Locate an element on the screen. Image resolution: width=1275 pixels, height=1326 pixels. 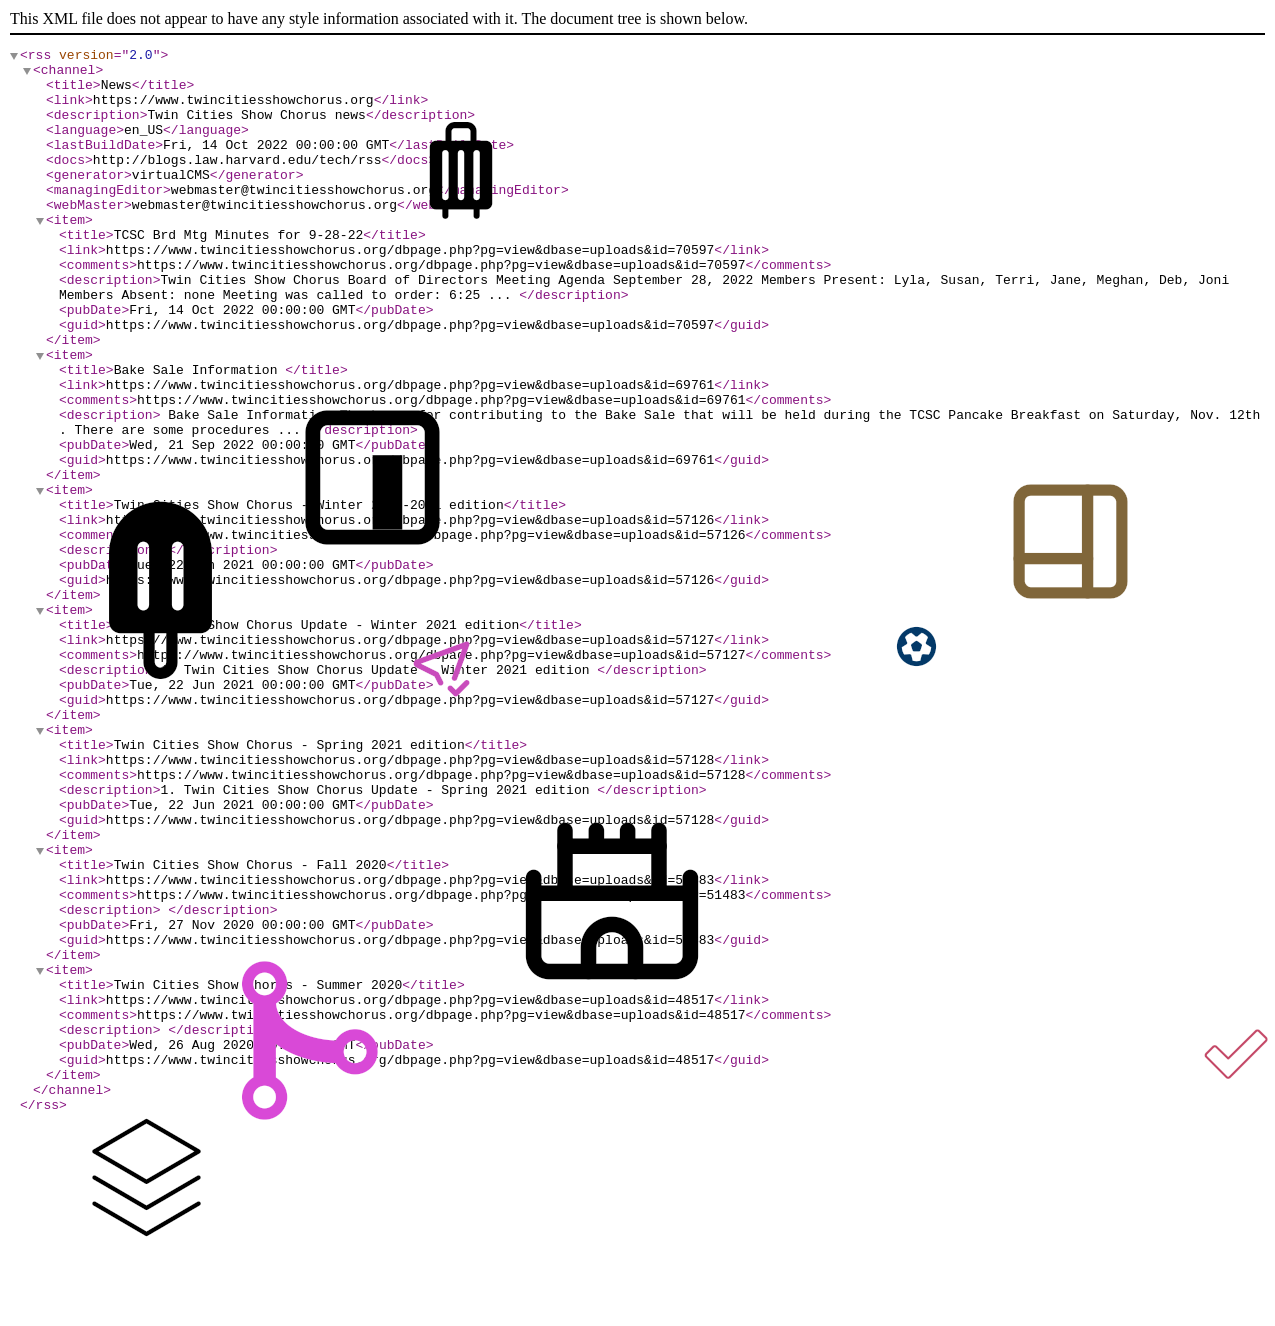
merge branches in a git repository is located at coordinates (309, 1040).